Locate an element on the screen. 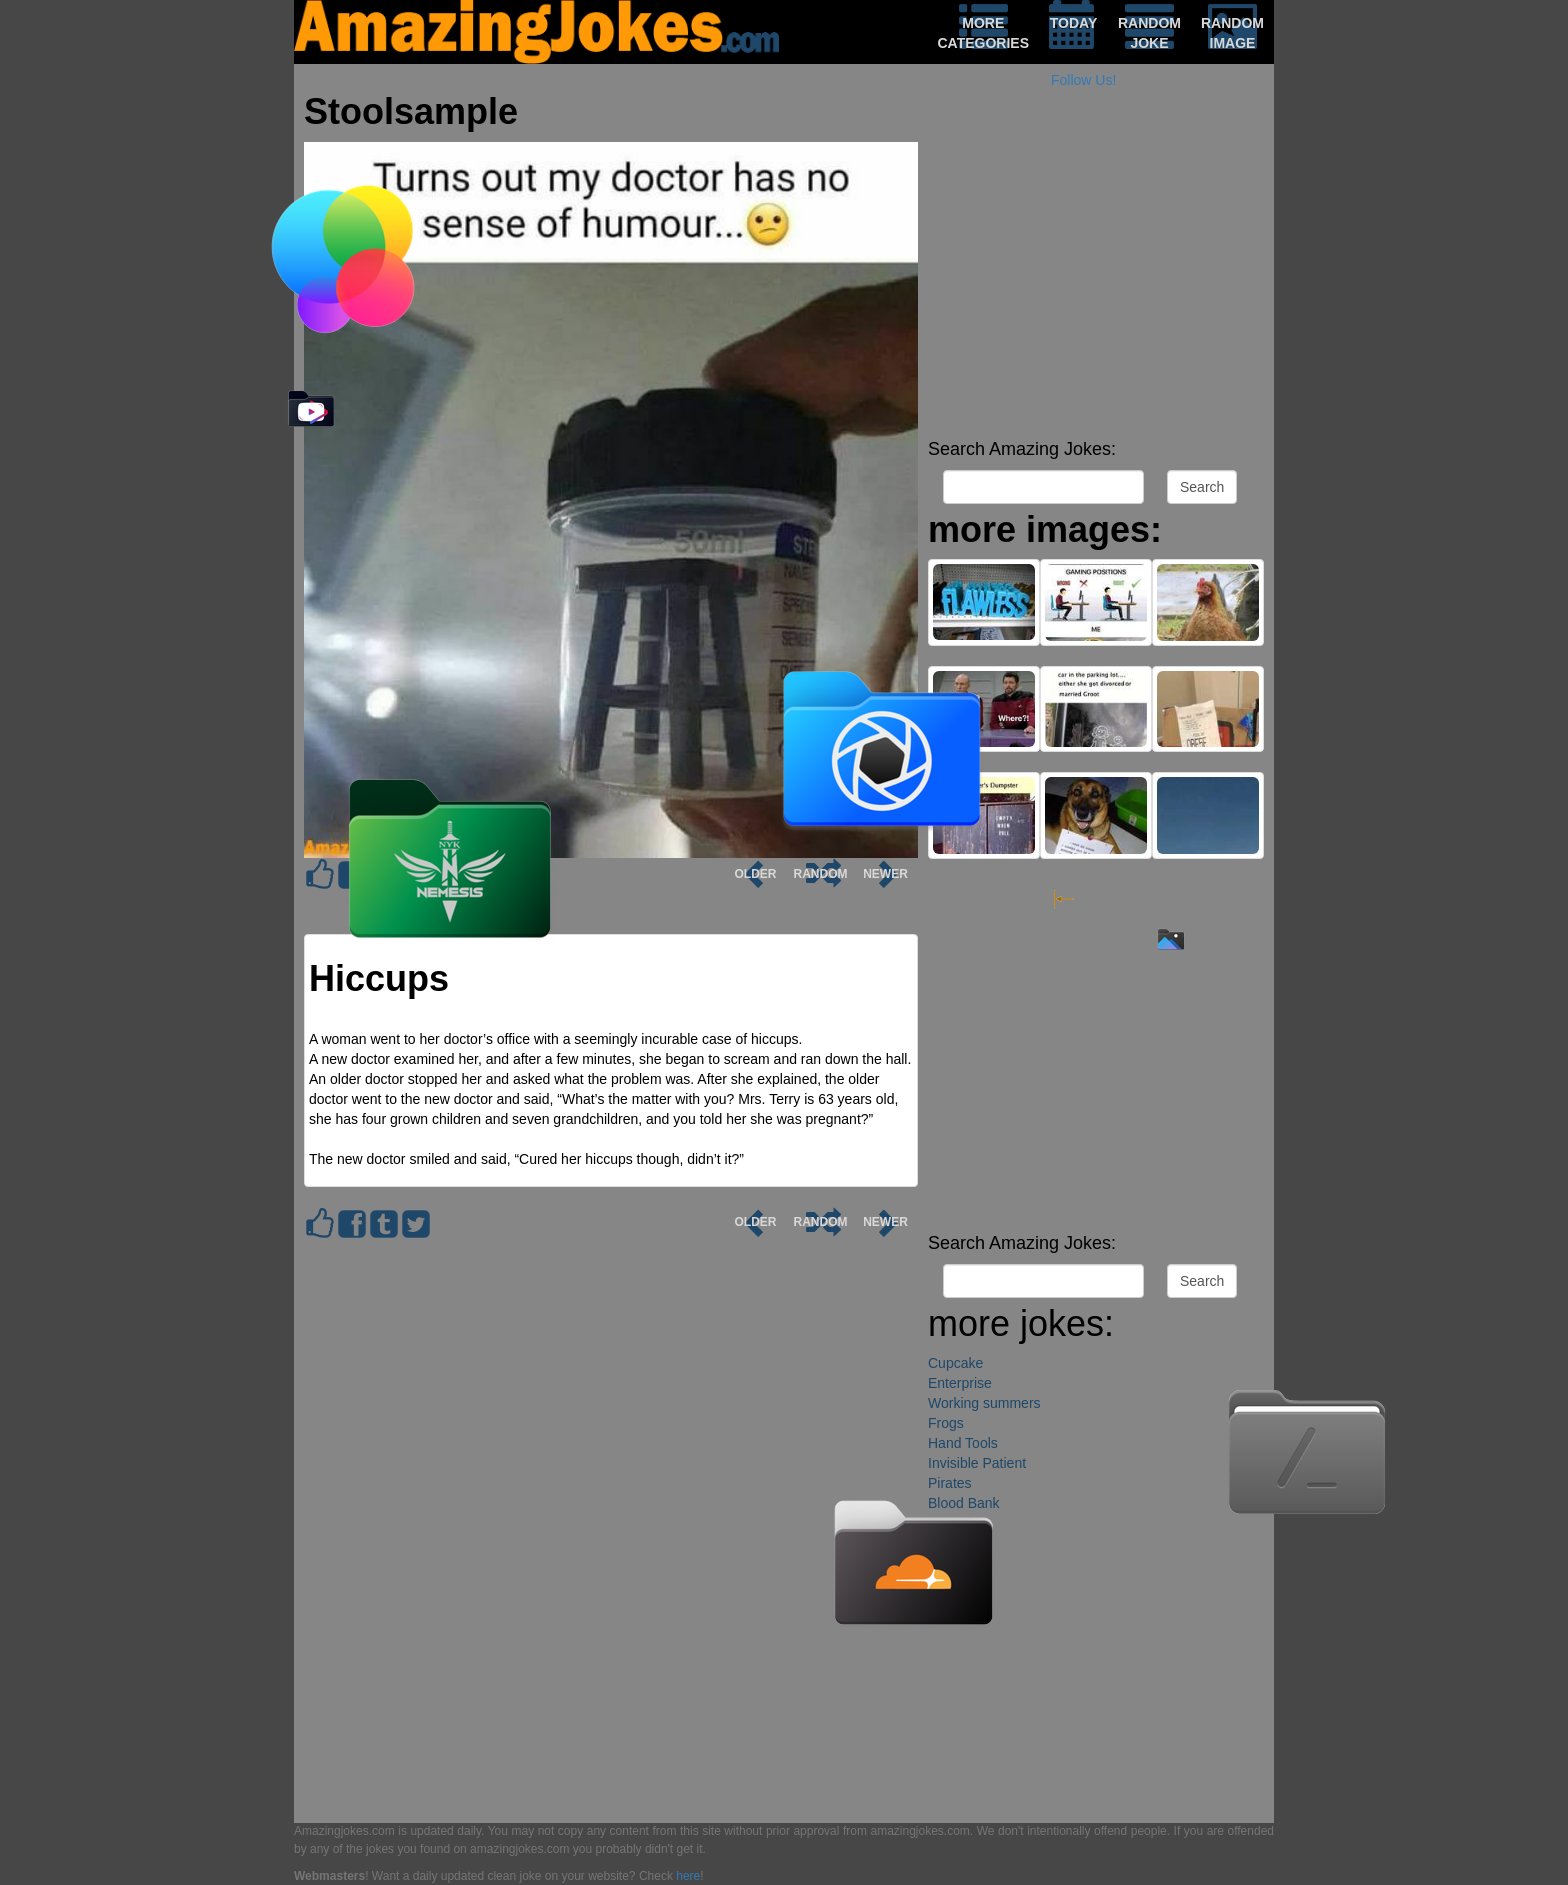 The width and height of the screenshot is (1568, 1885). open the nyk nemesis team or game folder is located at coordinates (449, 864).